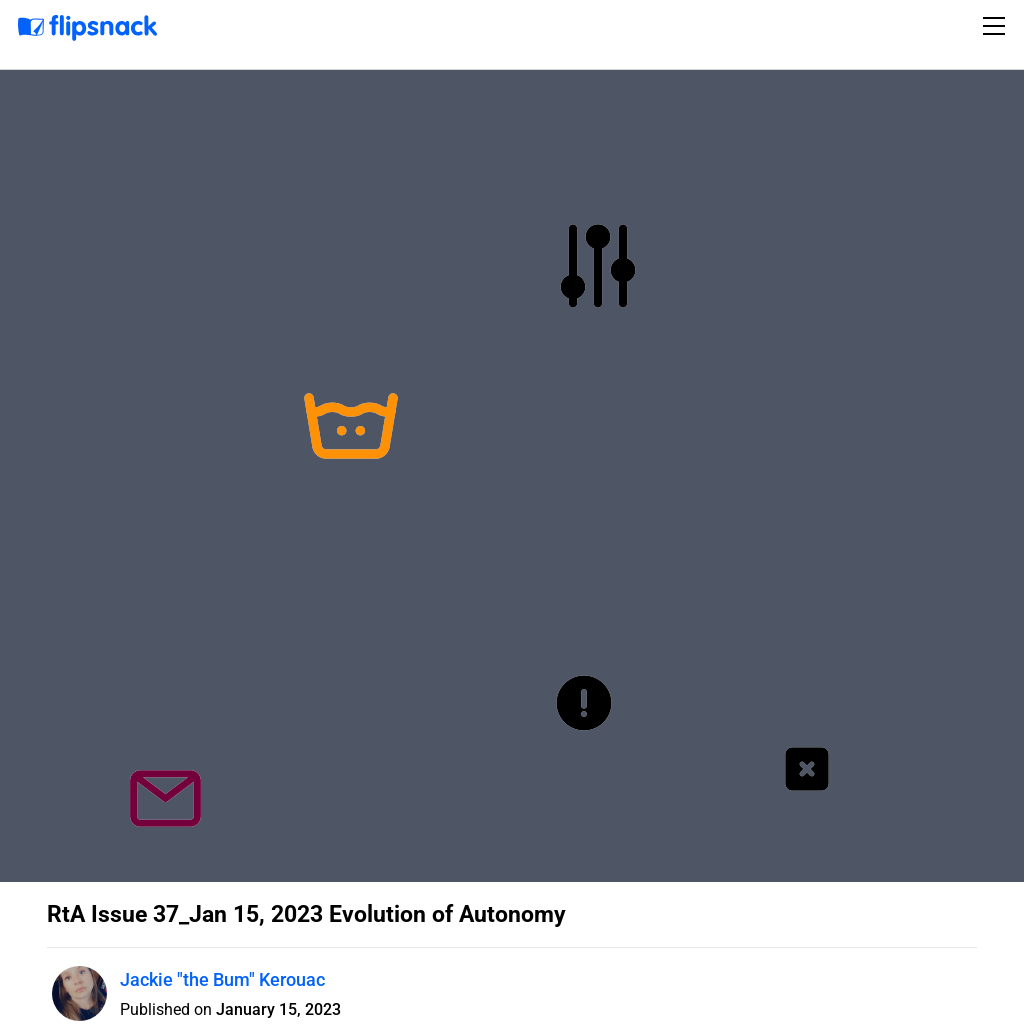 This screenshot has height=1026, width=1024. What do you see at coordinates (351, 426) in the screenshot?
I see `wash at low temperature setting` at bounding box center [351, 426].